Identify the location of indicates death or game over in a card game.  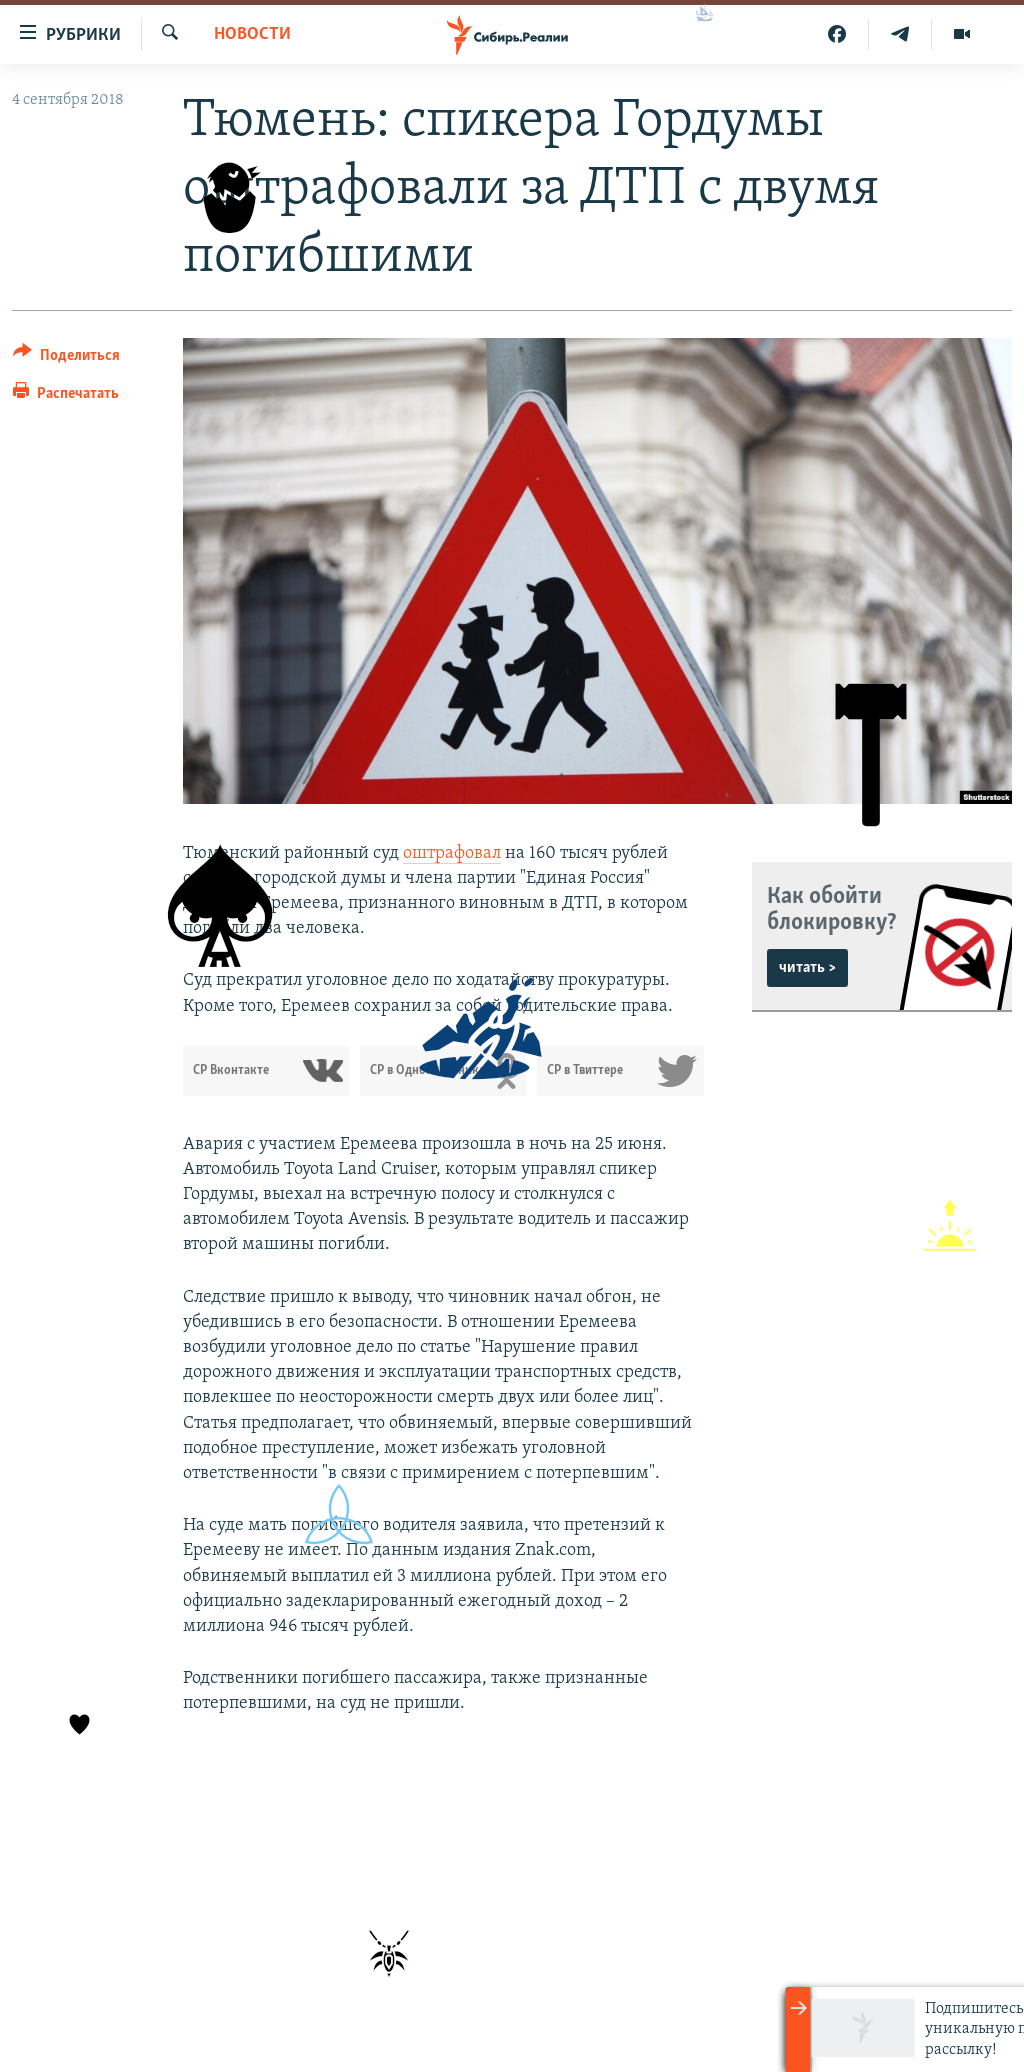
(220, 904).